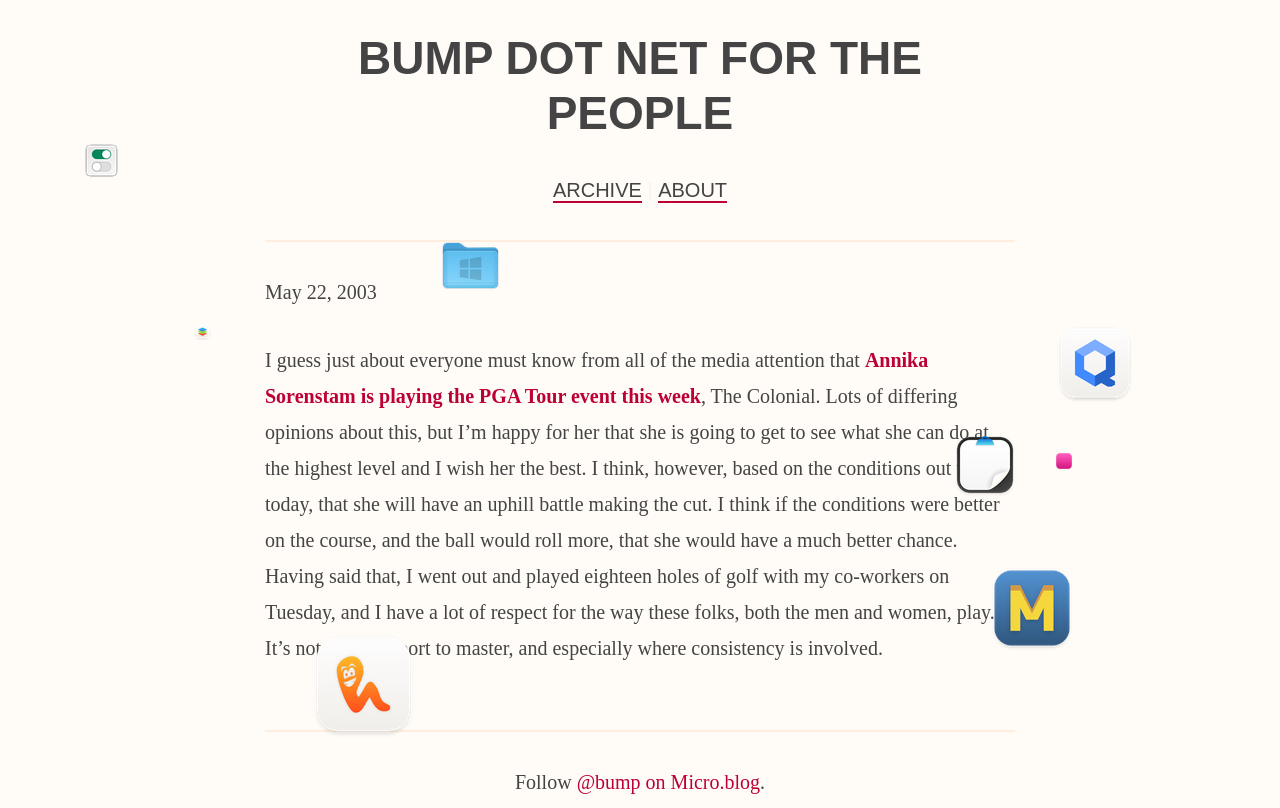 The width and height of the screenshot is (1280, 808). I want to click on launch gnome nibbles snake game, so click(363, 684).